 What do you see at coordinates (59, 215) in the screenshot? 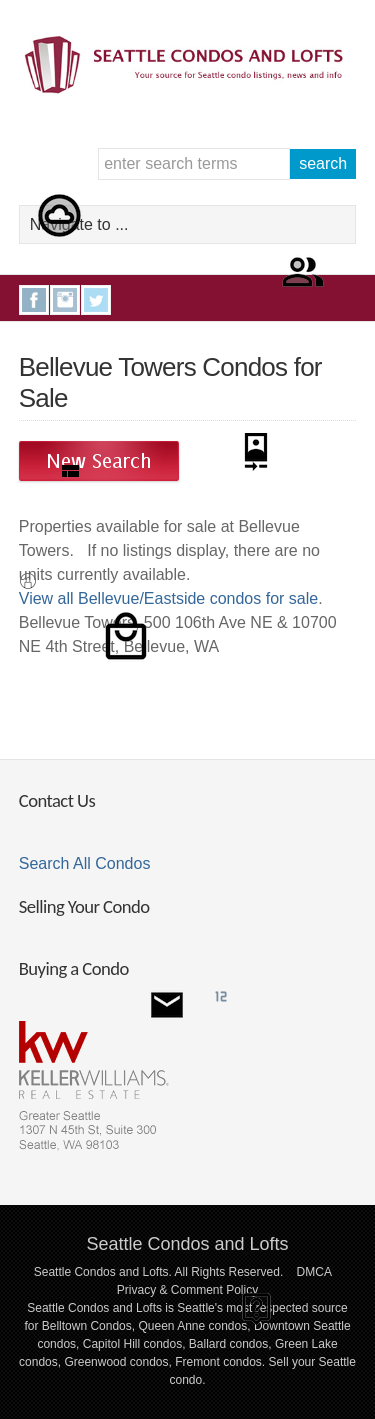
I see `access cloud storage` at bounding box center [59, 215].